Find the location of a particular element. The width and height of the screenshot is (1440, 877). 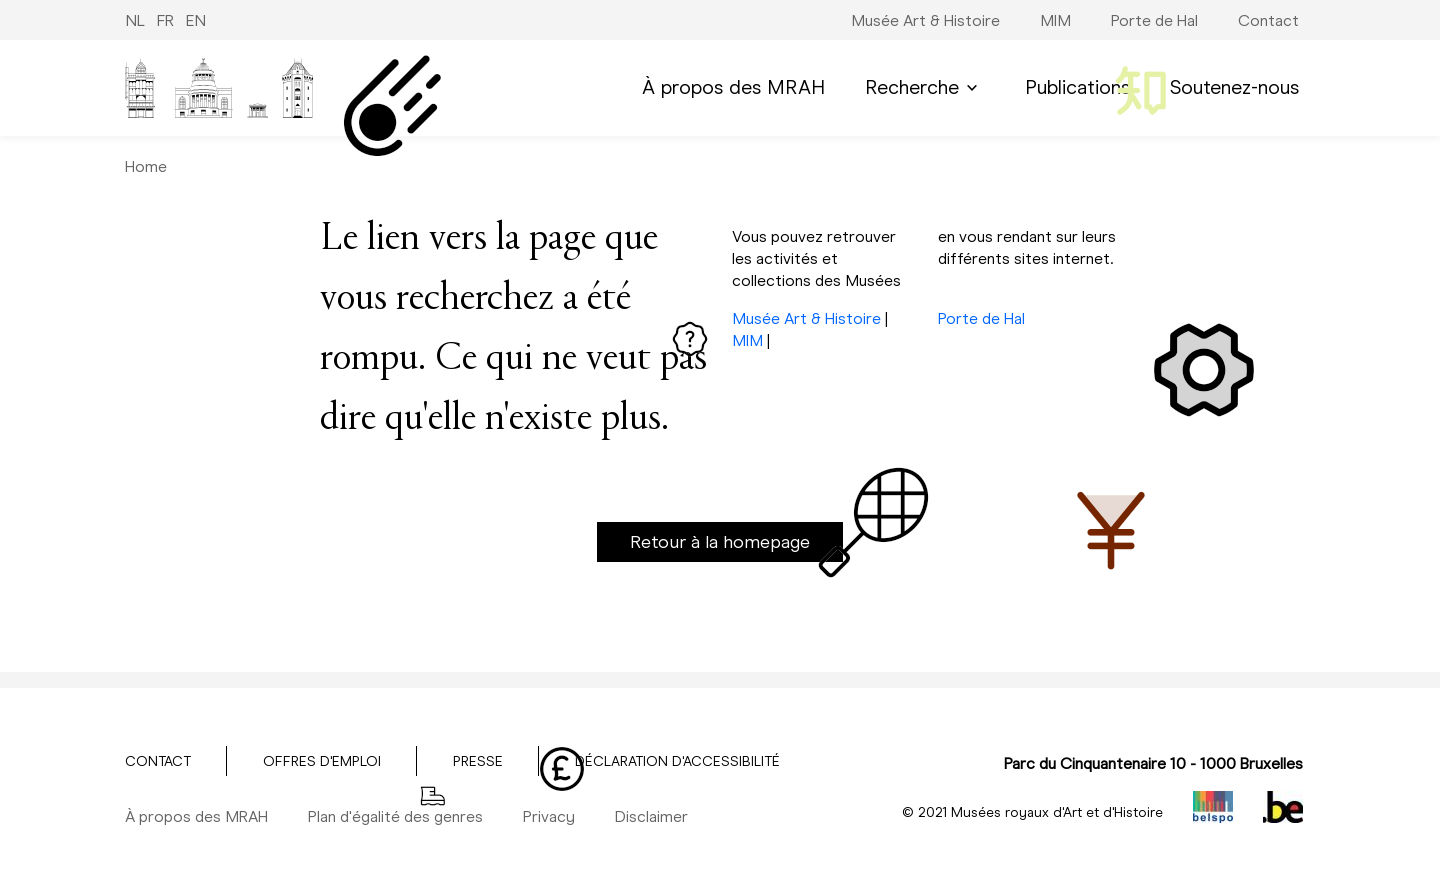

access tennis or racquet sports features is located at coordinates (871, 524).